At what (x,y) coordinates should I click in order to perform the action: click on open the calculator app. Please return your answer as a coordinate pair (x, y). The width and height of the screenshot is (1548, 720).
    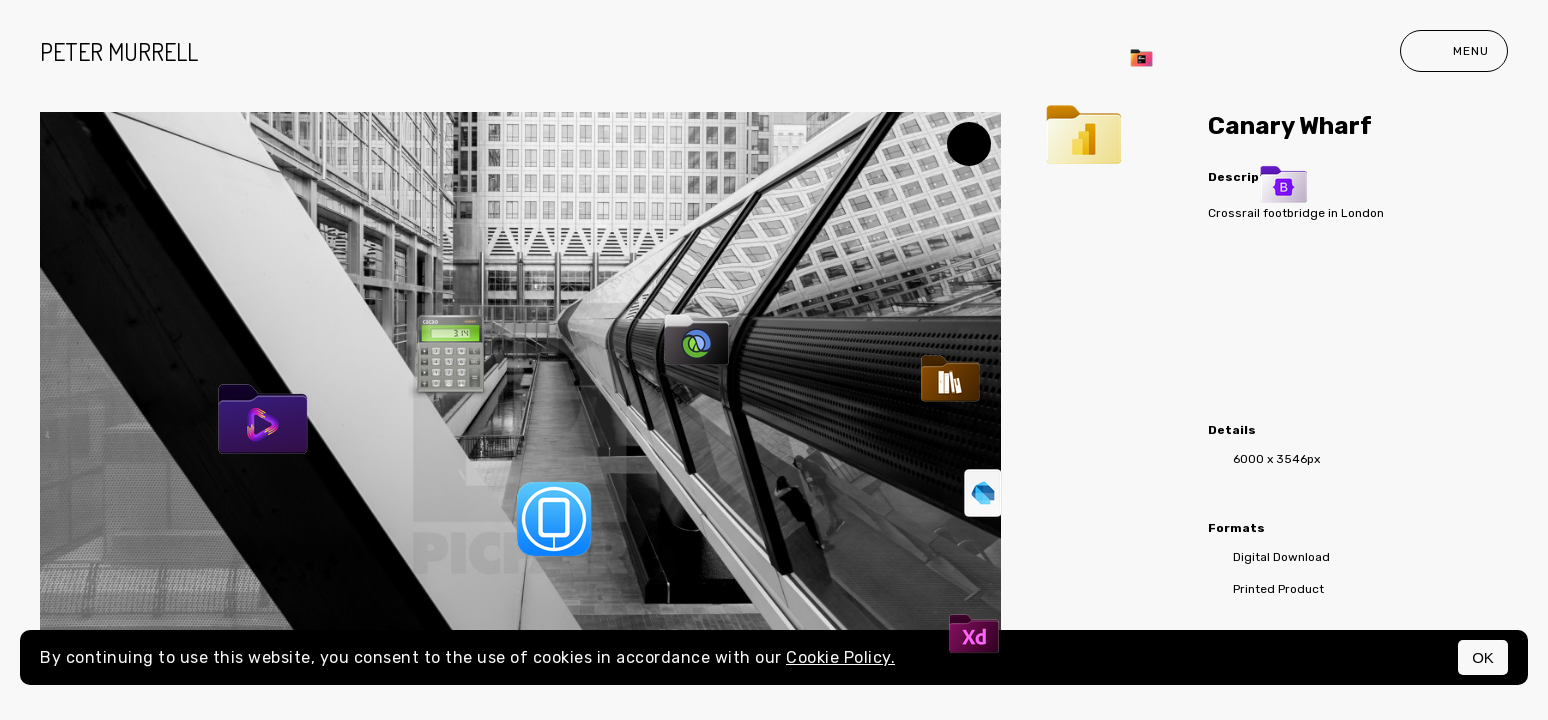
    Looking at the image, I should click on (450, 356).